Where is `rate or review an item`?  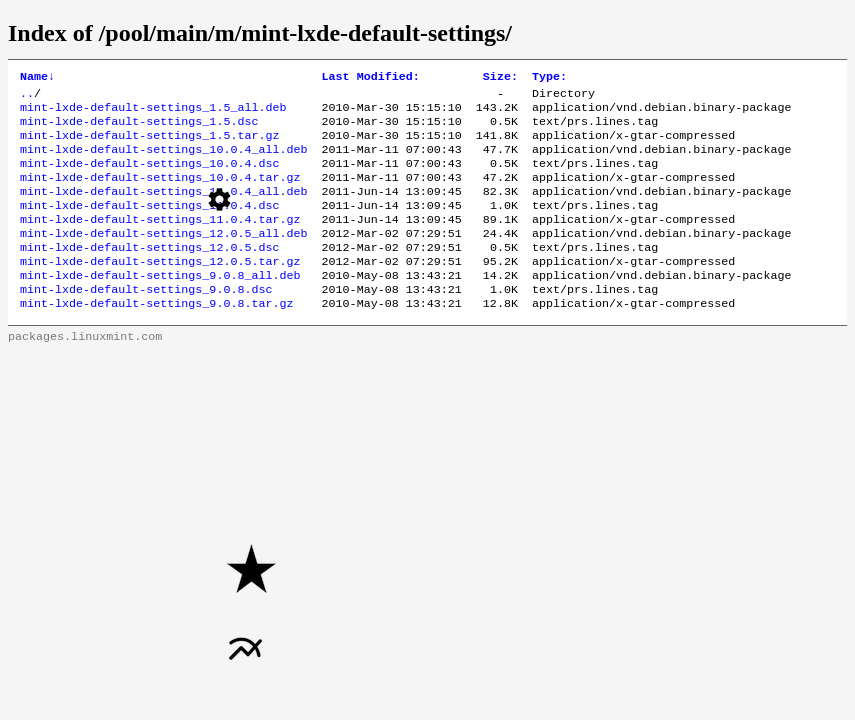
rate or review an item is located at coordinates (251, 568).